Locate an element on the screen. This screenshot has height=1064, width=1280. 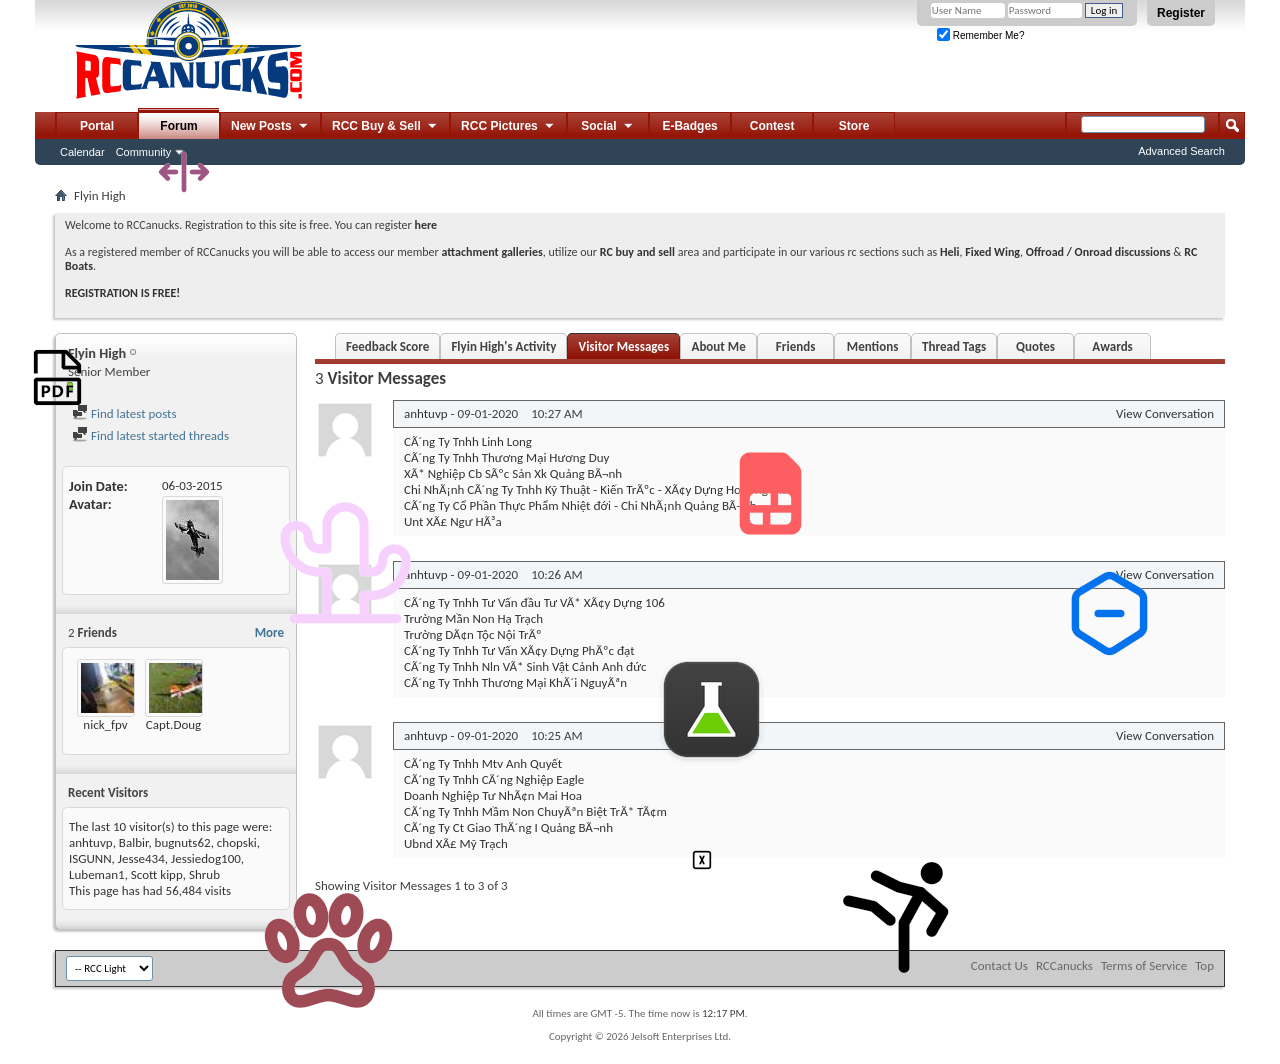
manage sim card settings is located at coordinates (770, 493).